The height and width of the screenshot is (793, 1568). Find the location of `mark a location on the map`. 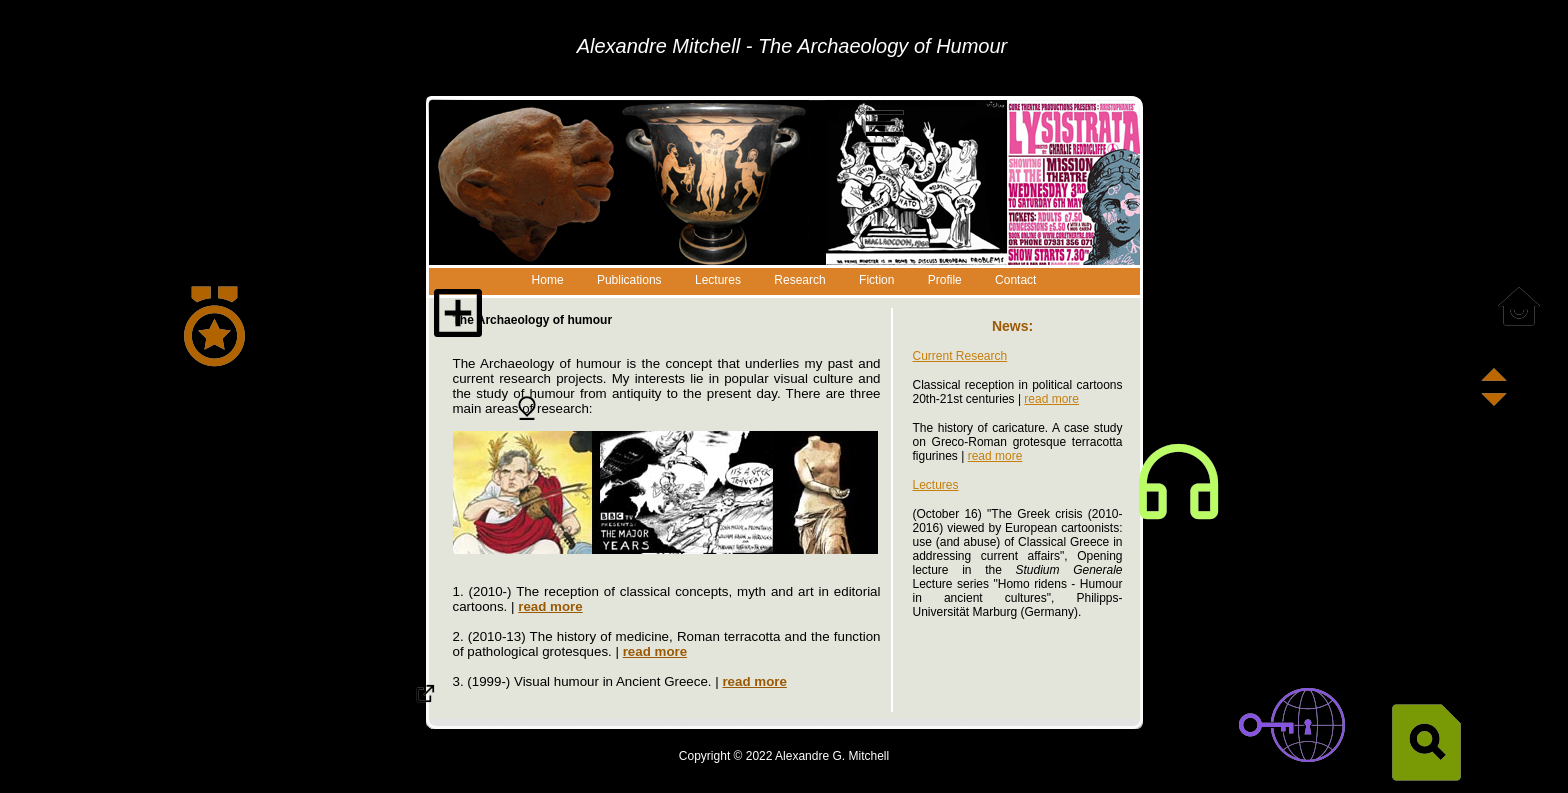

mark a location on the map is located at coordinates (527, 407).